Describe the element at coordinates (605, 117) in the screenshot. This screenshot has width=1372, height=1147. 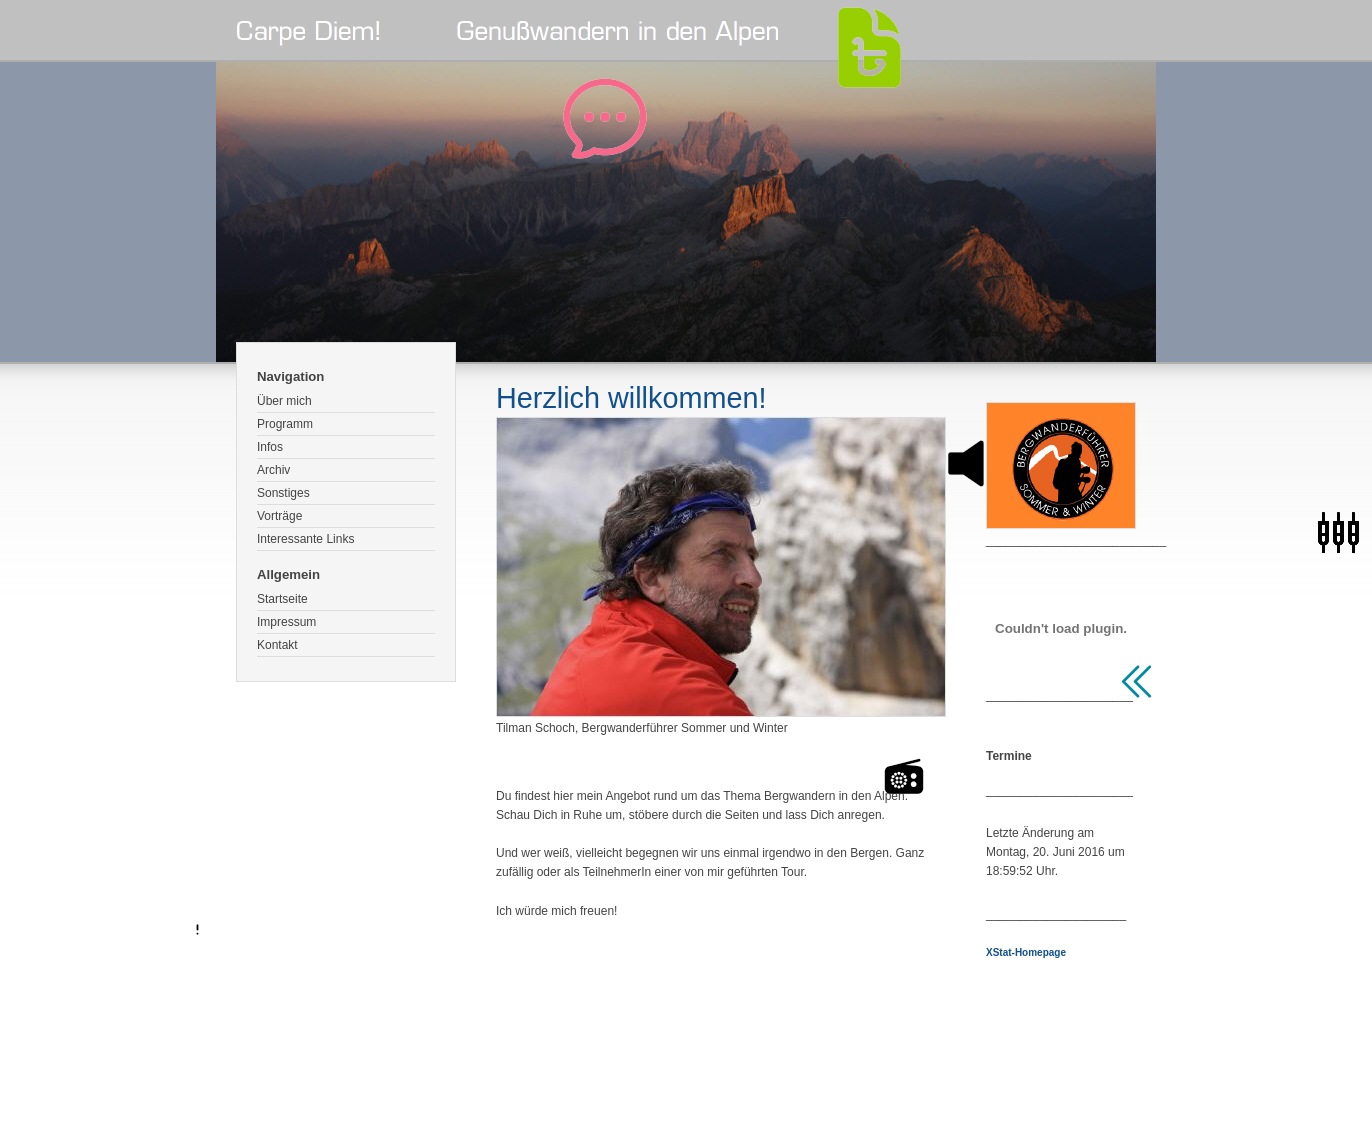
I see `open chat or messaging` at that location.